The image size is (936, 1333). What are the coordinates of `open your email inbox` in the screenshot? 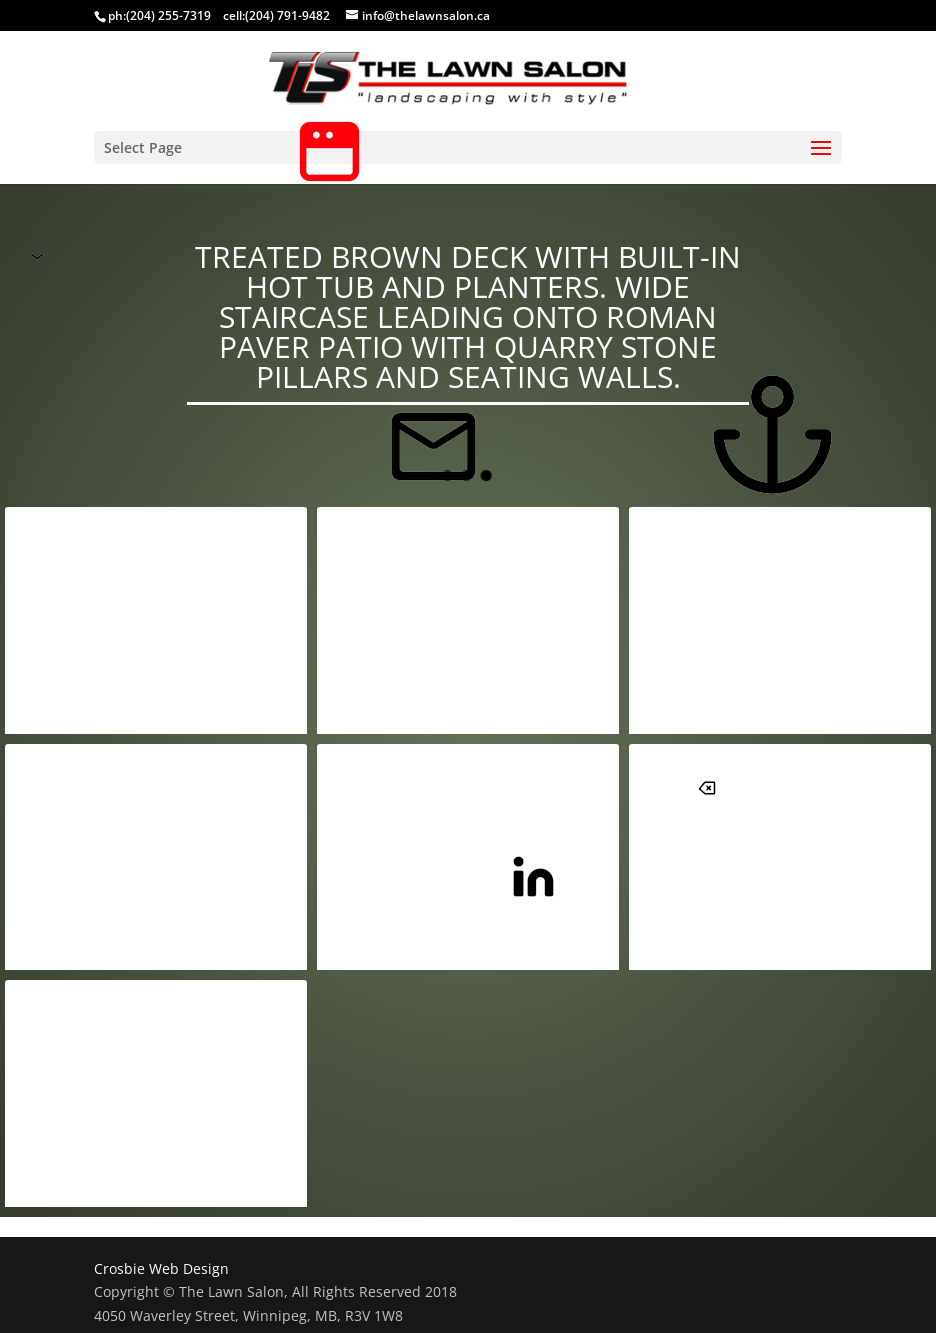 It's located at (433, 446).